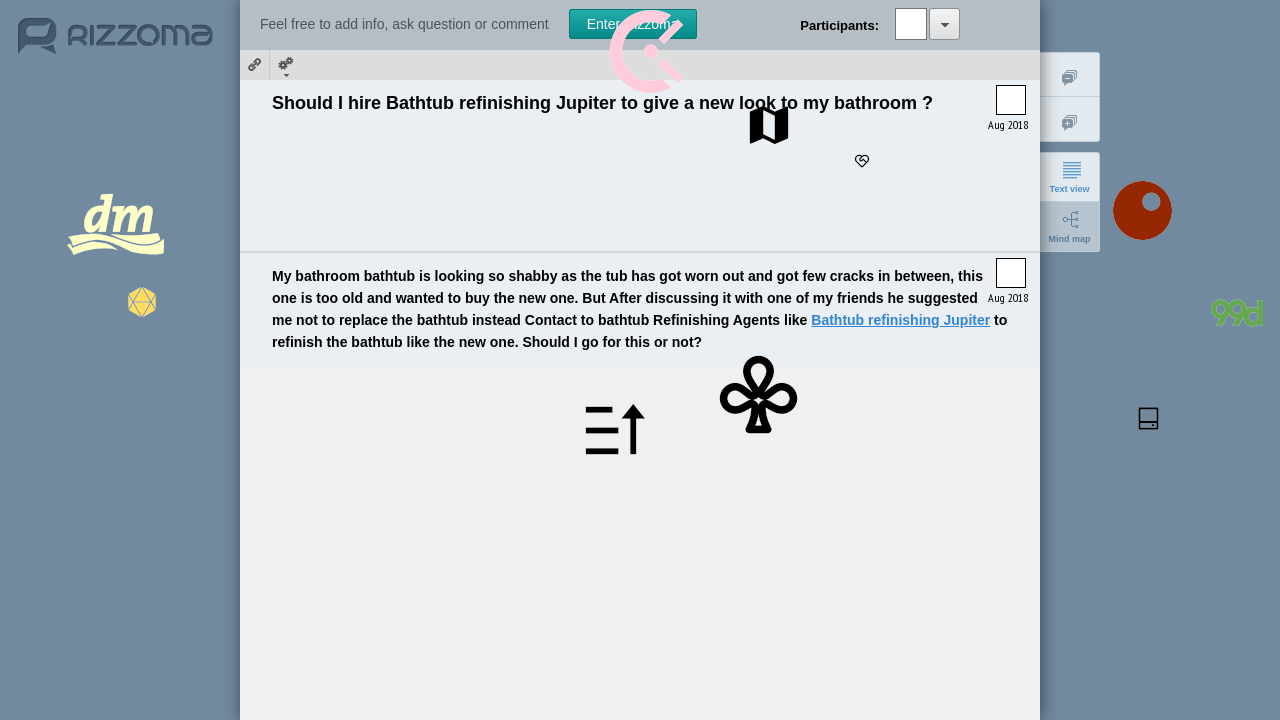 This screenshot has height=720, width=1280. Describe the element at coordinates (646, 51) in the screenshot. I see `open clockify time tracking app` at that location.